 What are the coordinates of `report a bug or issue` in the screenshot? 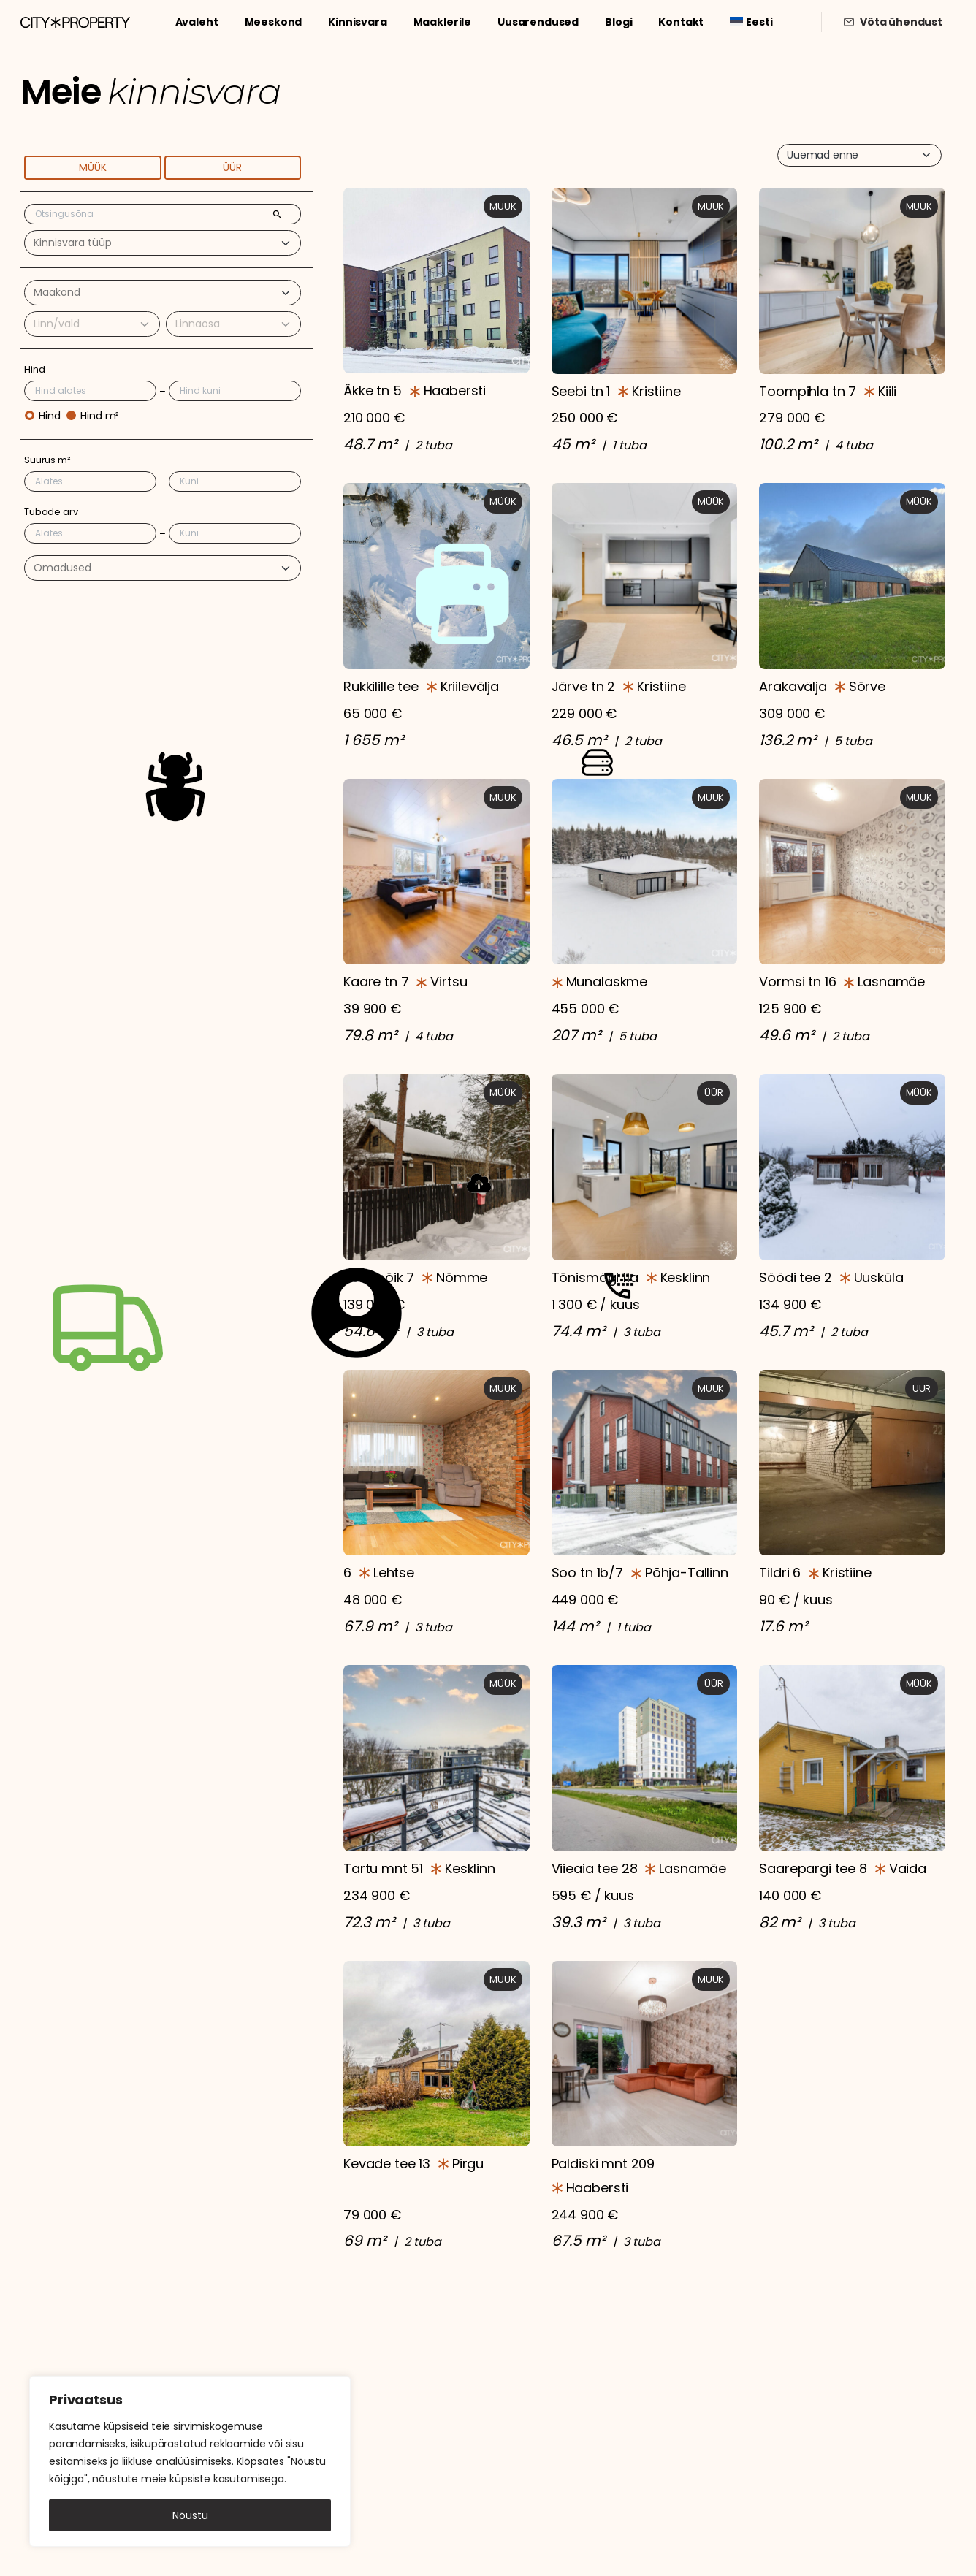 It's located at (175, 787).